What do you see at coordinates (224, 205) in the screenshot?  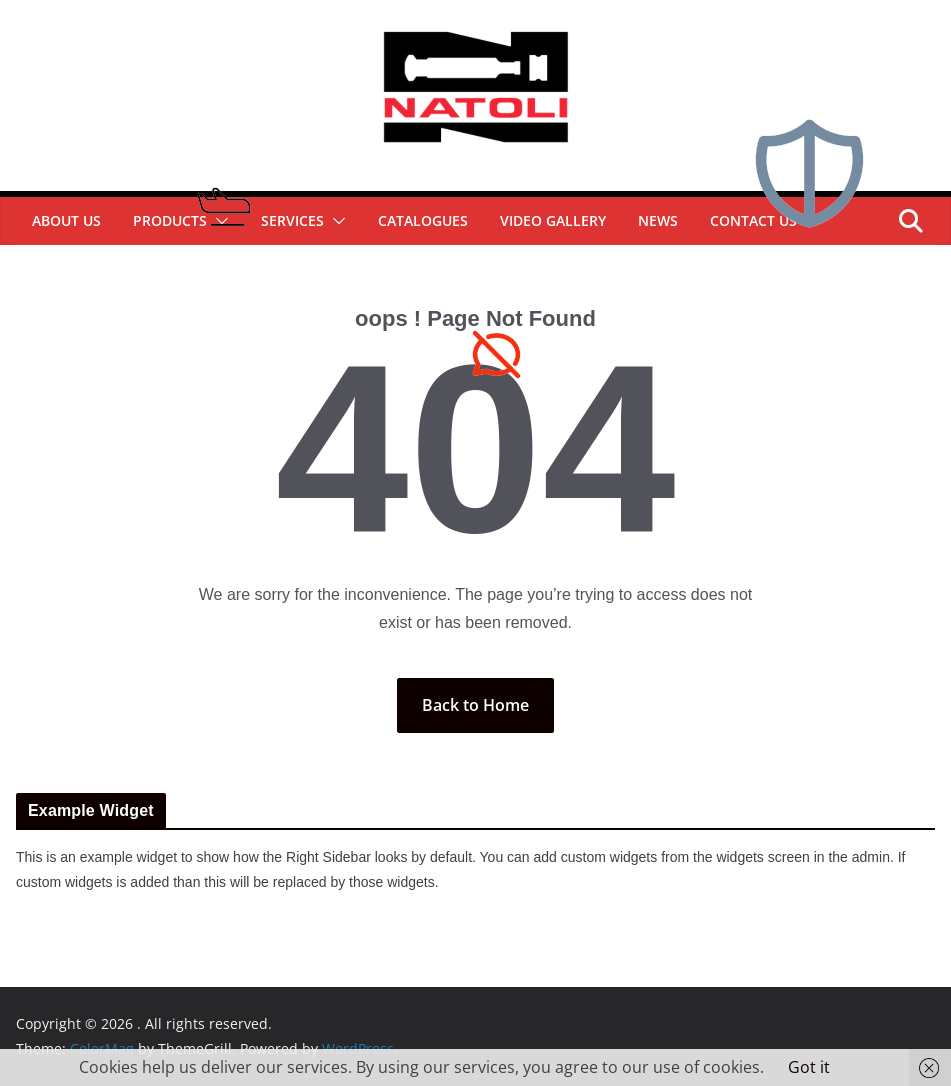 I see `indicates flight mode is active` at bounding box center [224, 205].